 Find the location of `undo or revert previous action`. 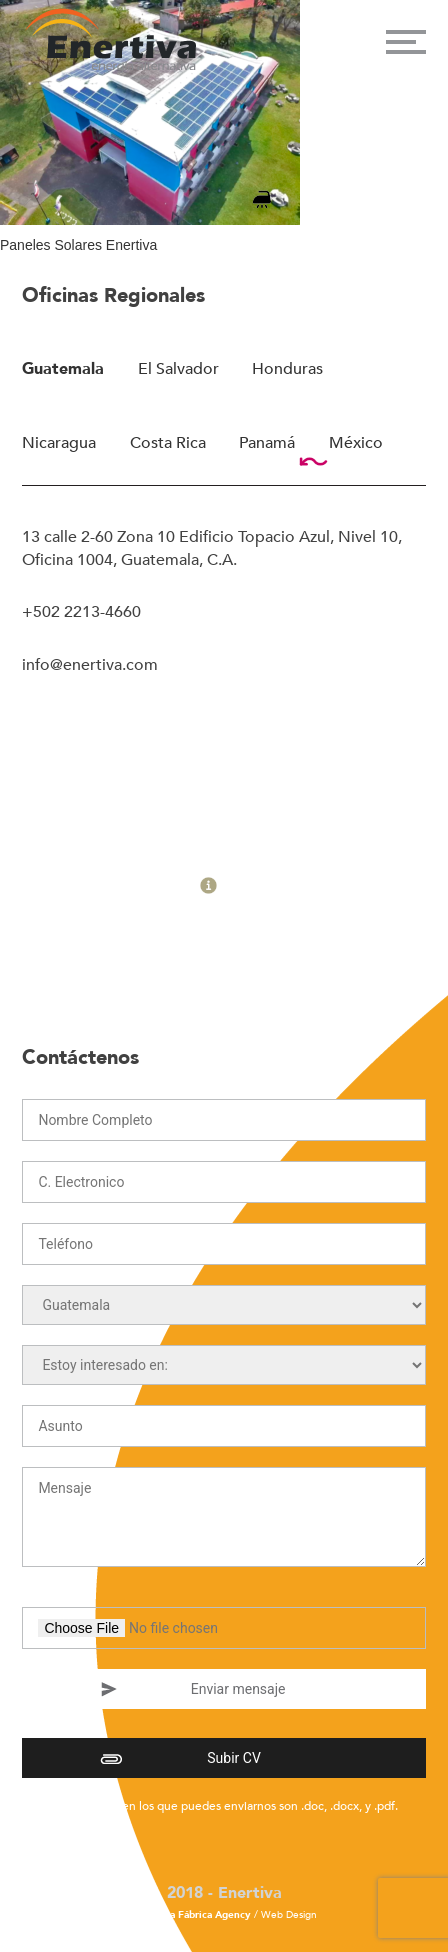

undo or revert previous action is located at coordinates (313, 461).